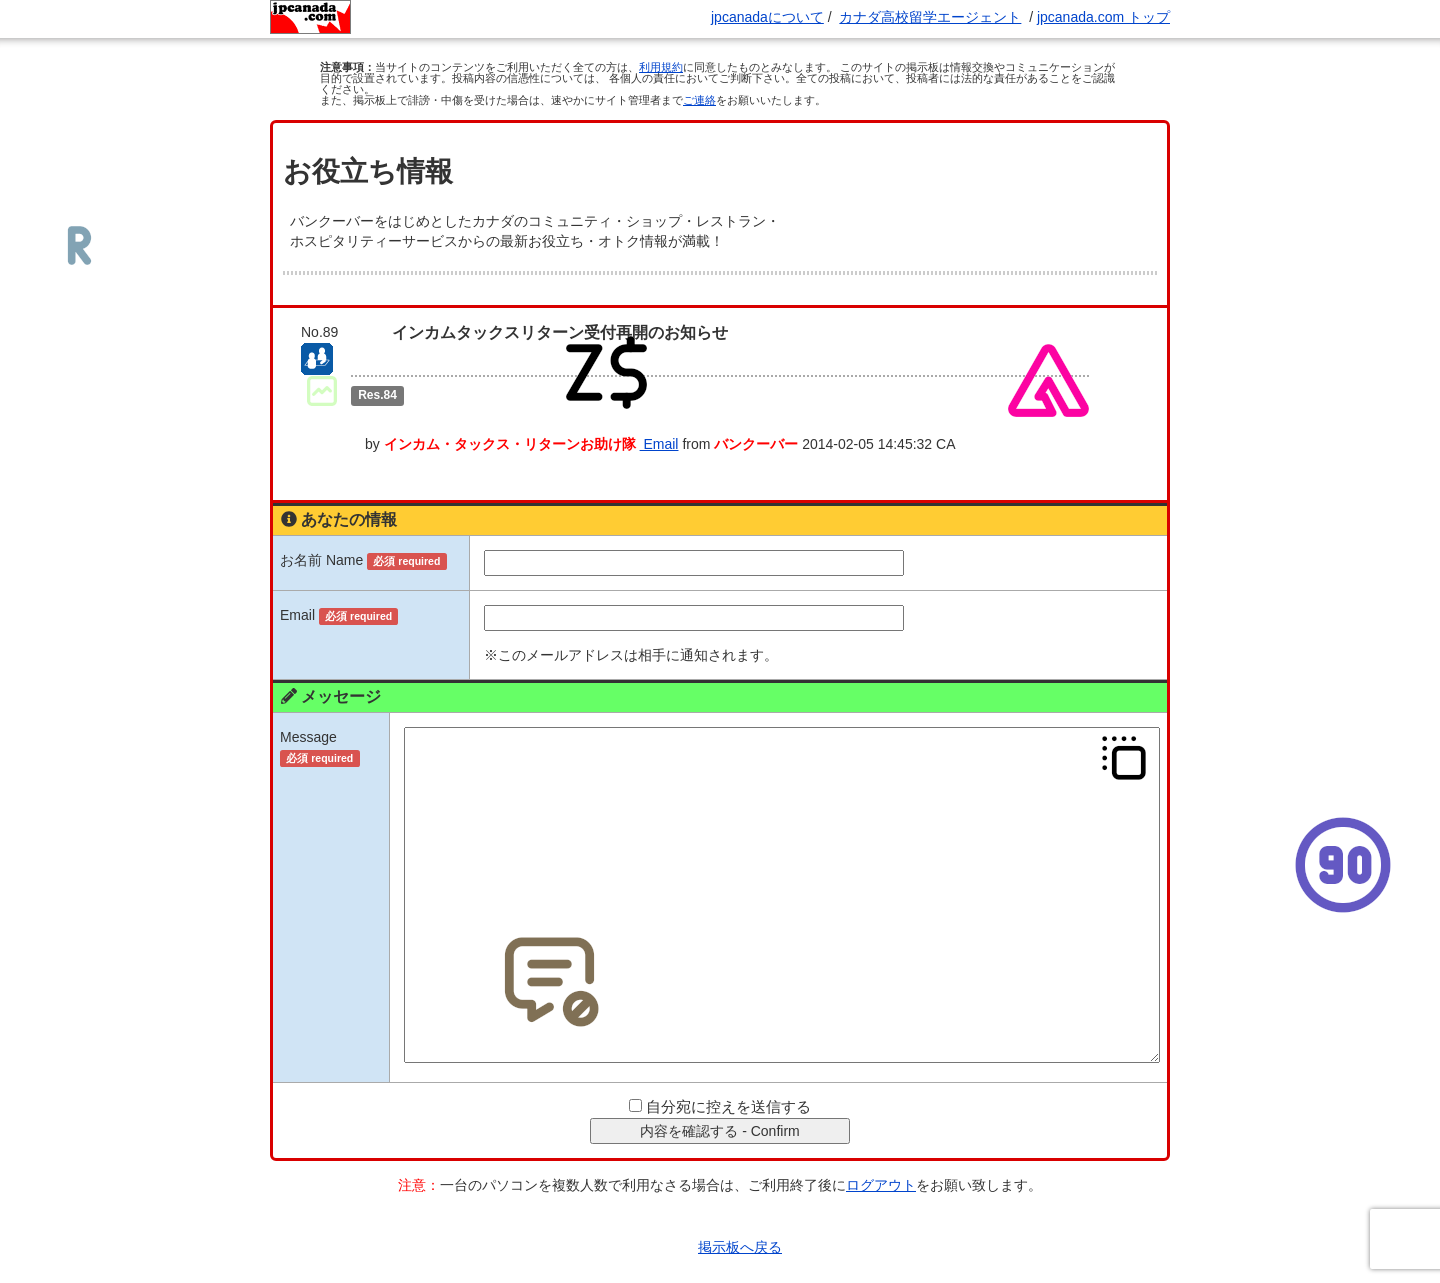 The width and height of the screenshot is (1440, 1283). Describe the element at coordinates (322, 391) in the screenshot. I see `view analytics or statistics` at that location.